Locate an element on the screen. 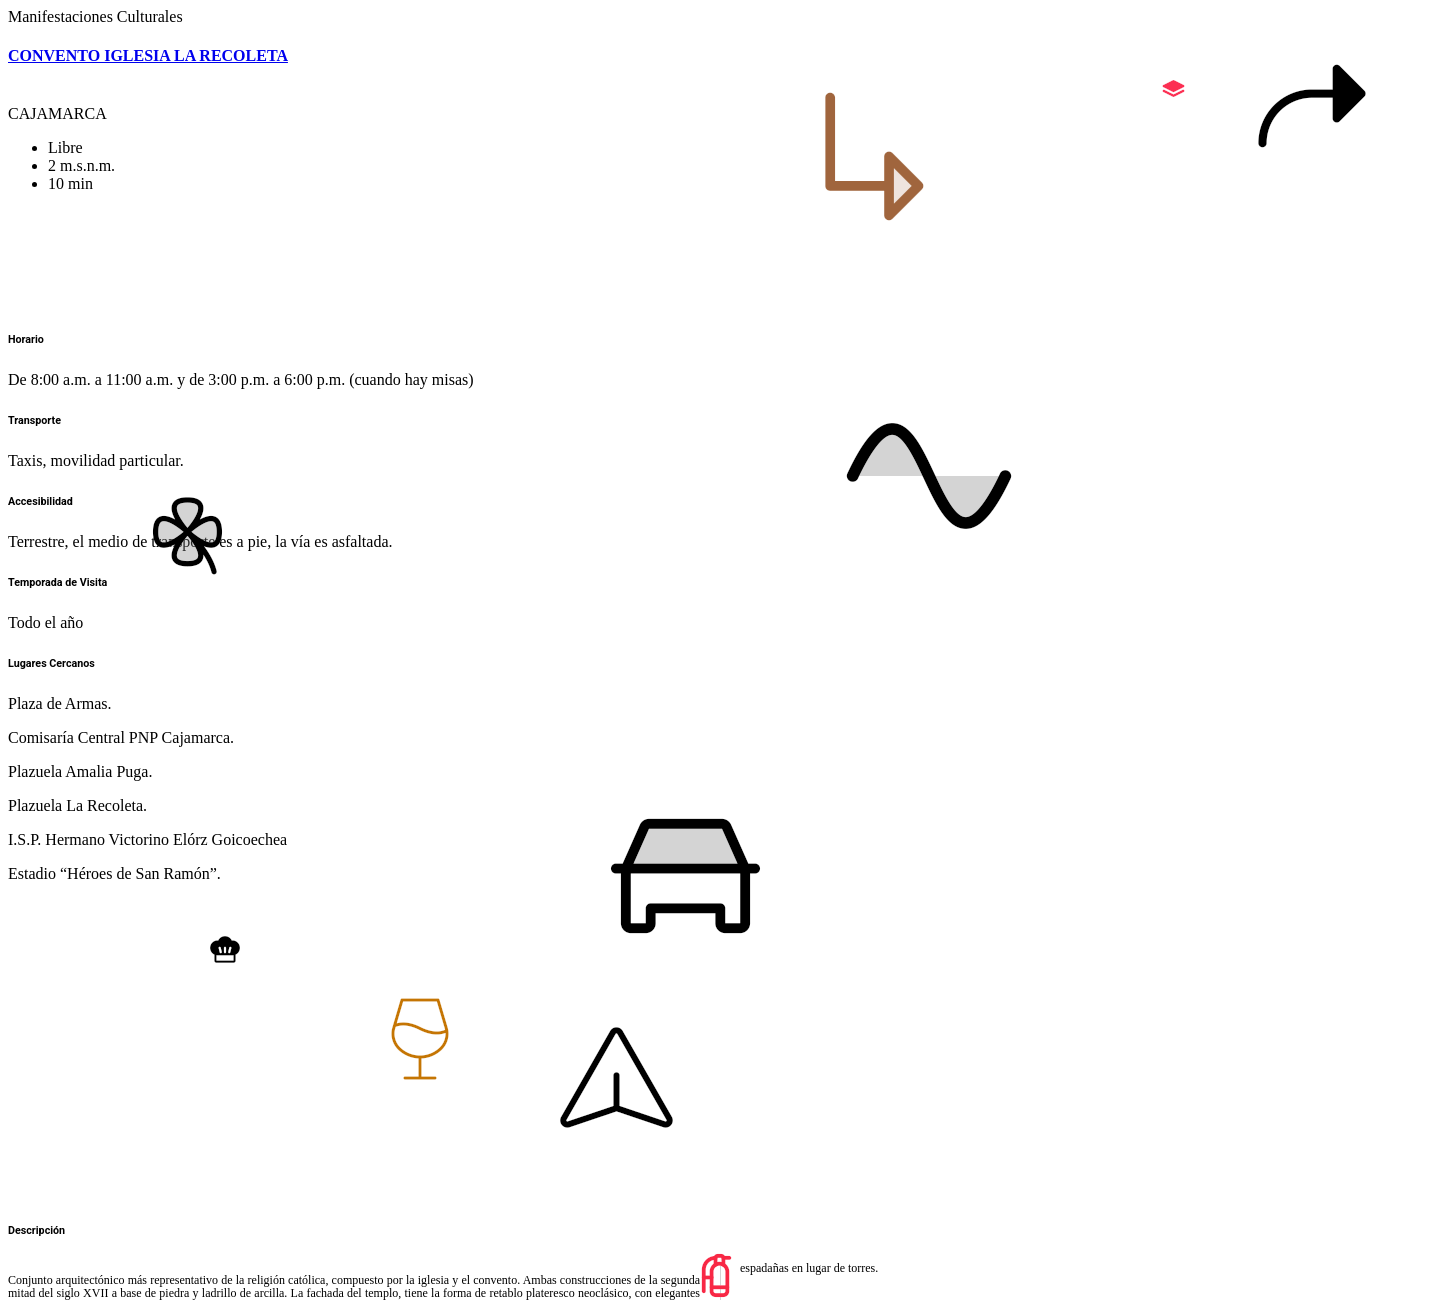 Image resolution: width=1440 pixels, height=1308 pixels. access fire safety information is located at coordinates (717, 1275).